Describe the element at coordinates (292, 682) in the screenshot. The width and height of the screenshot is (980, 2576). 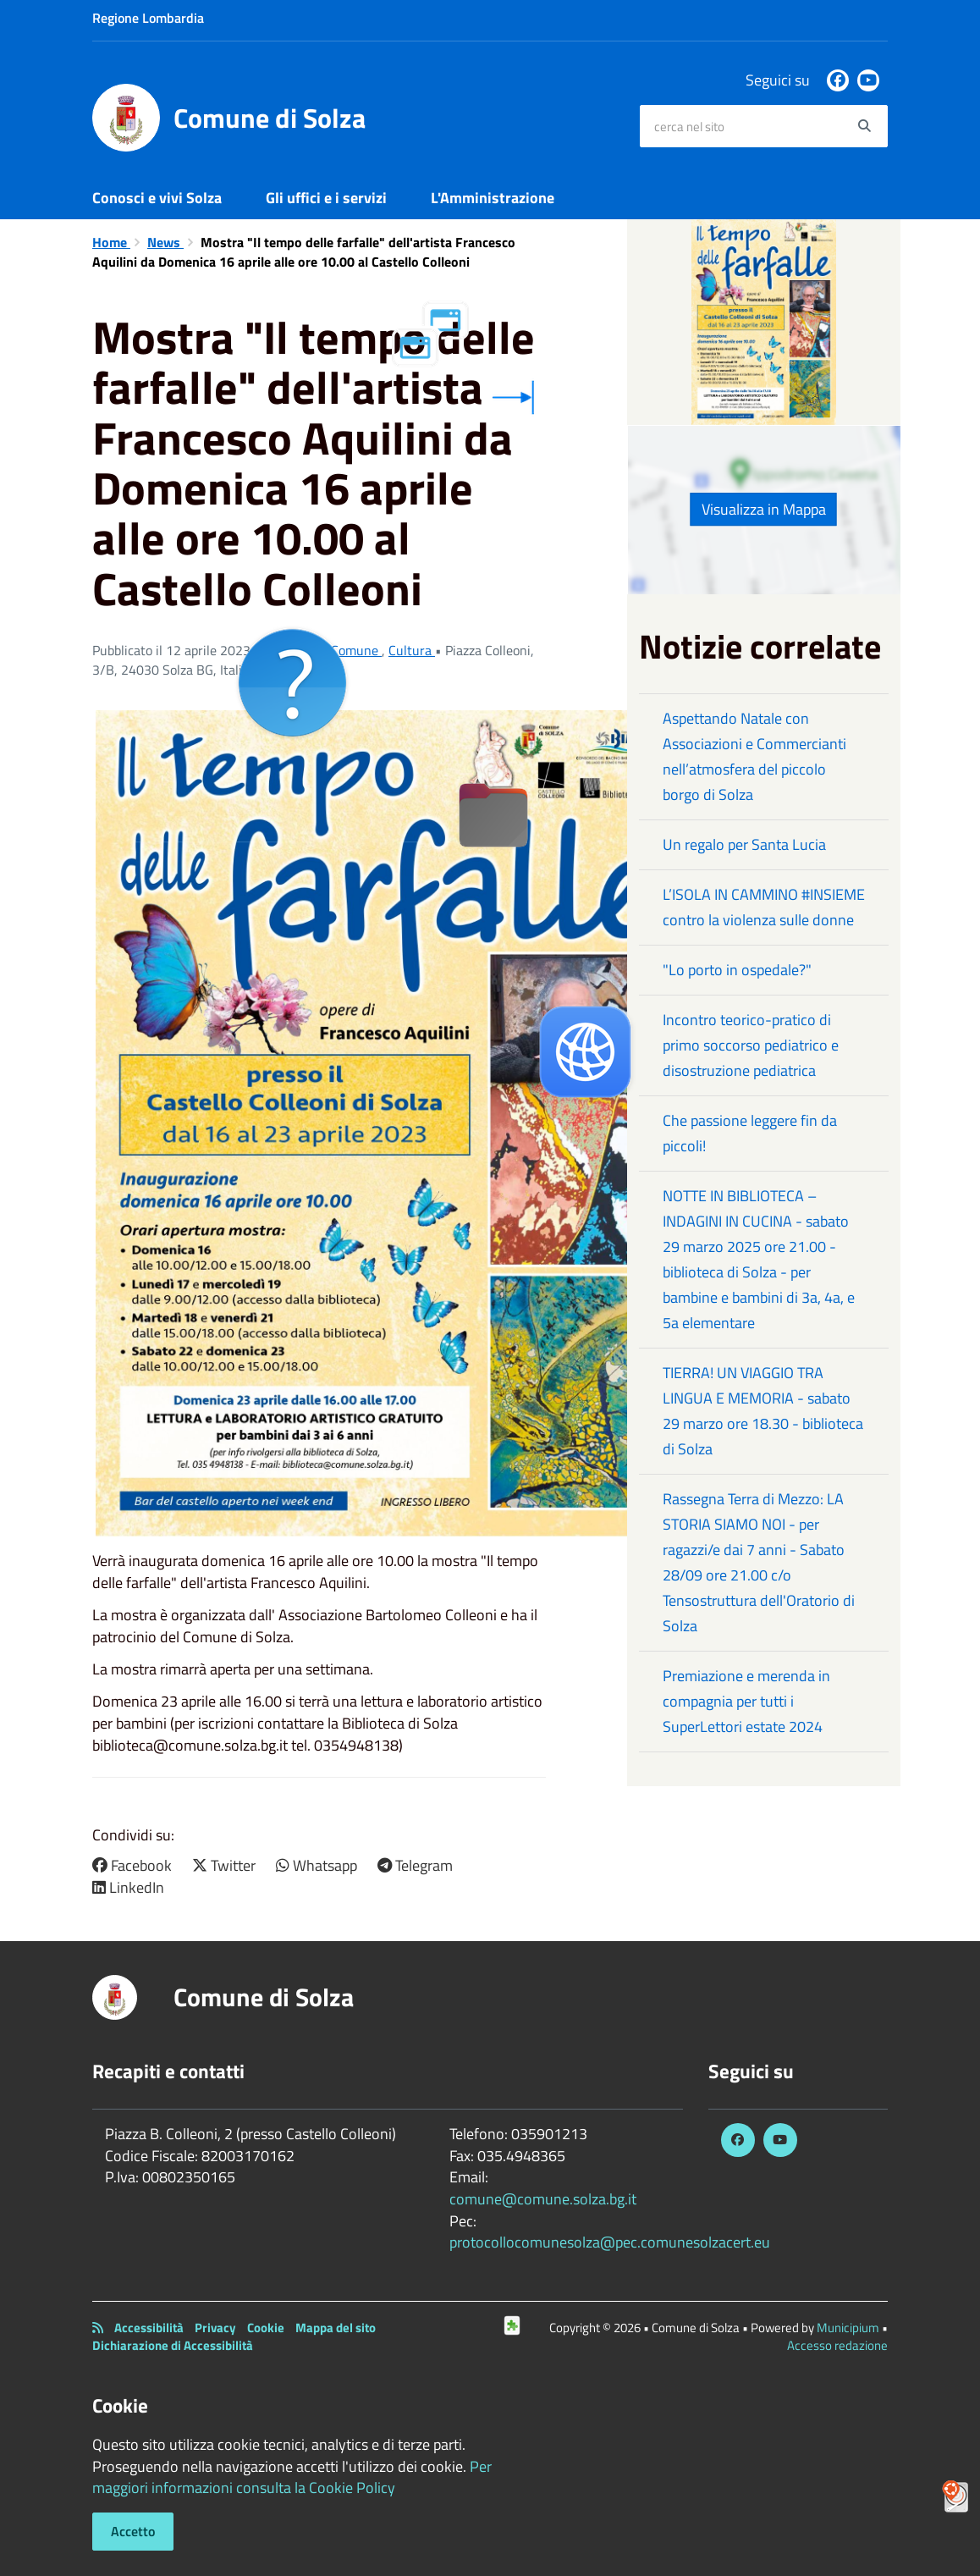
I see `open the help center or documentation` at that location.